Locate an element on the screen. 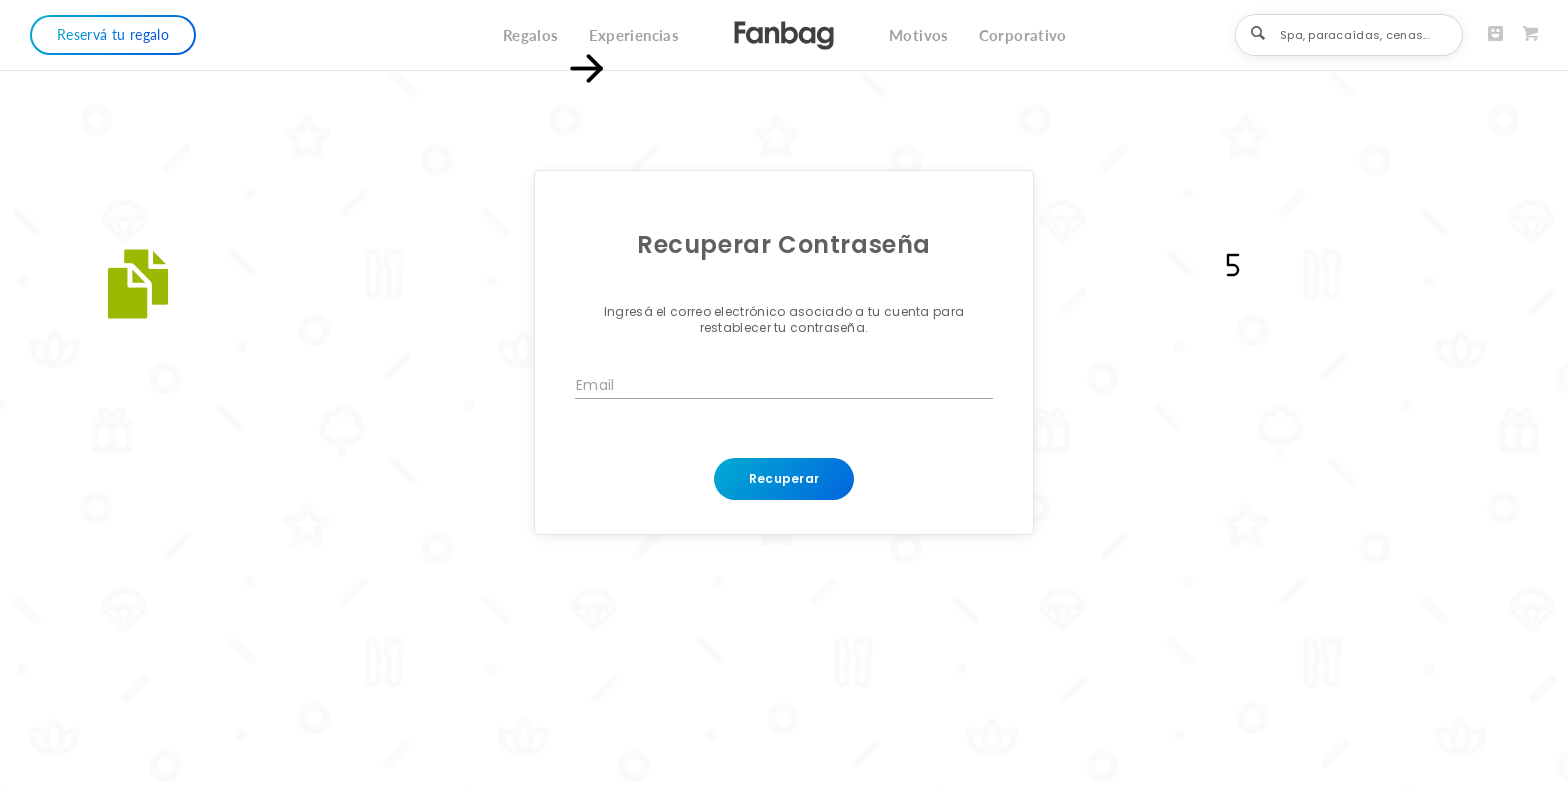 This screenshot has height=790, width=1568. view all documents is located at coordinates (138, 284).